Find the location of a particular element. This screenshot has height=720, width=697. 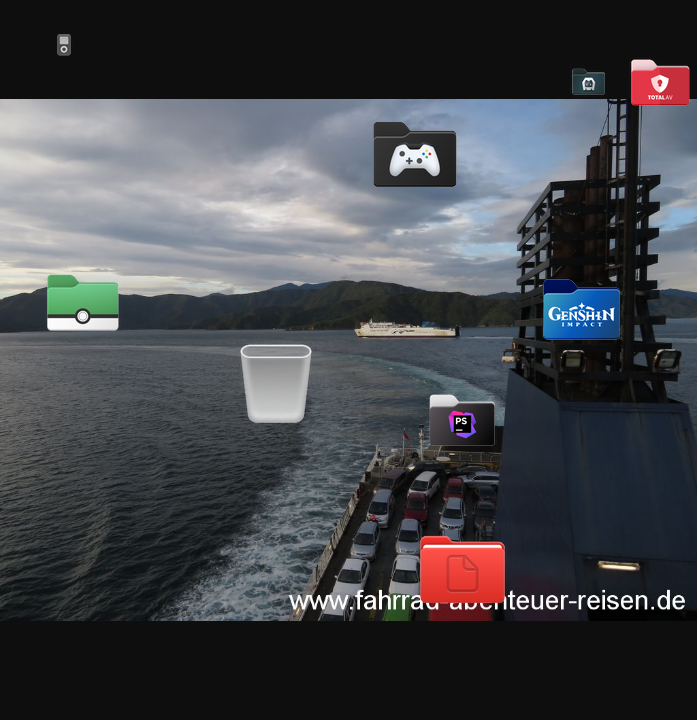

open microsoft games folder is located at coordinates (414, 156).